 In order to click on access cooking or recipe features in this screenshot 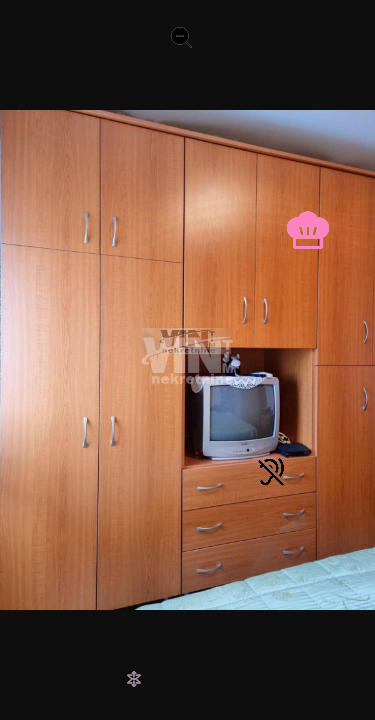, I will do `click(308, 231)`.